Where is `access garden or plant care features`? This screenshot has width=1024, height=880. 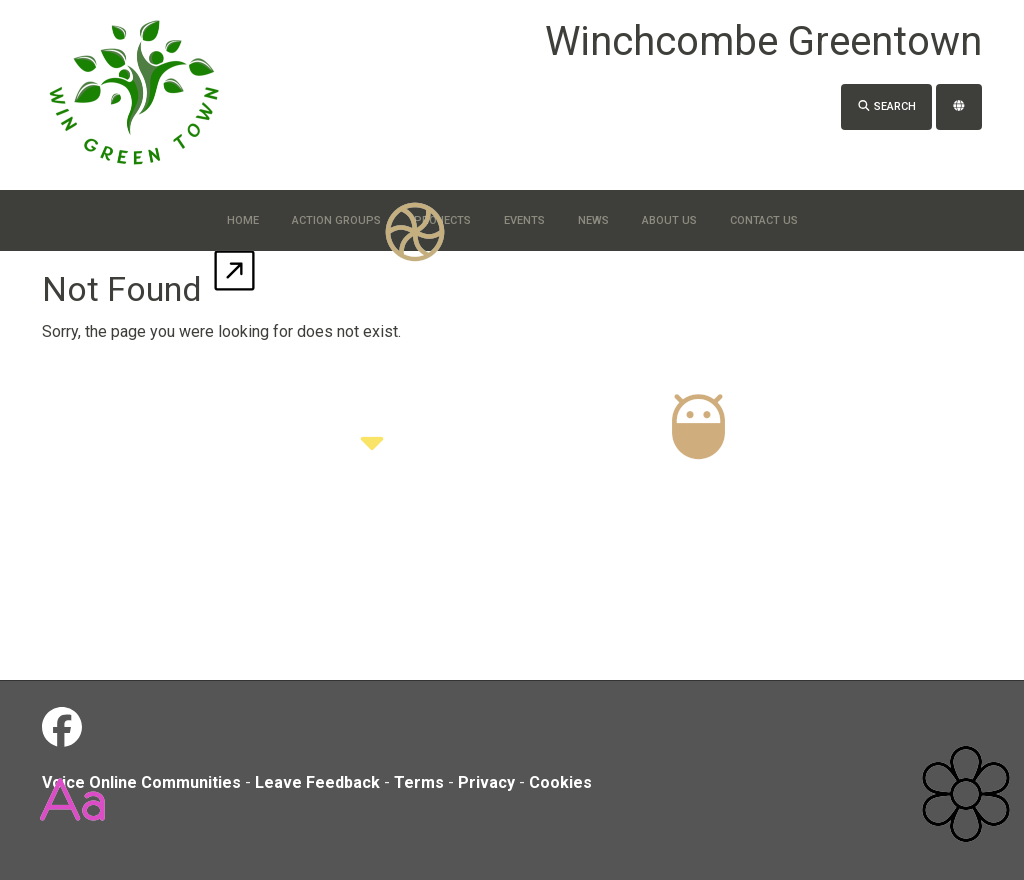
access garden or plant care features is located at coordinates (966, 794).